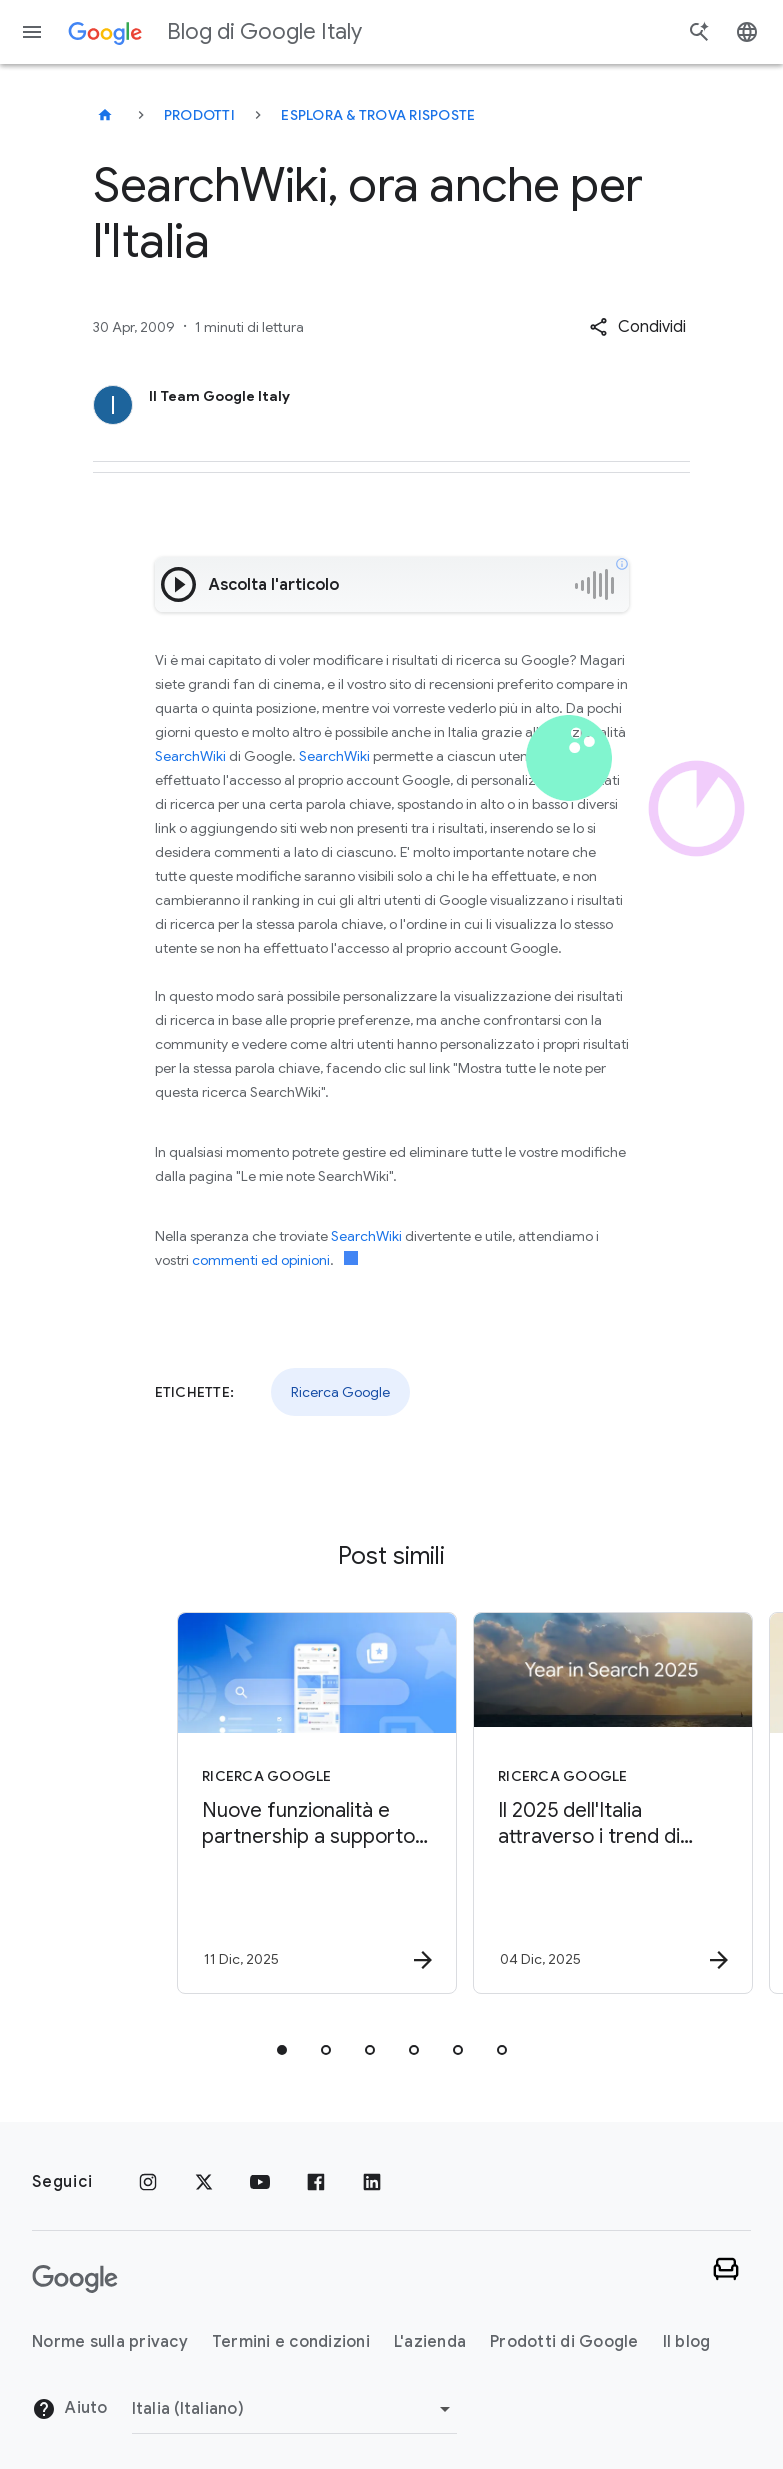 This screenshot has height=2469, width=783. I want to click on indicates 10% progress or completion, so click(696, 808).